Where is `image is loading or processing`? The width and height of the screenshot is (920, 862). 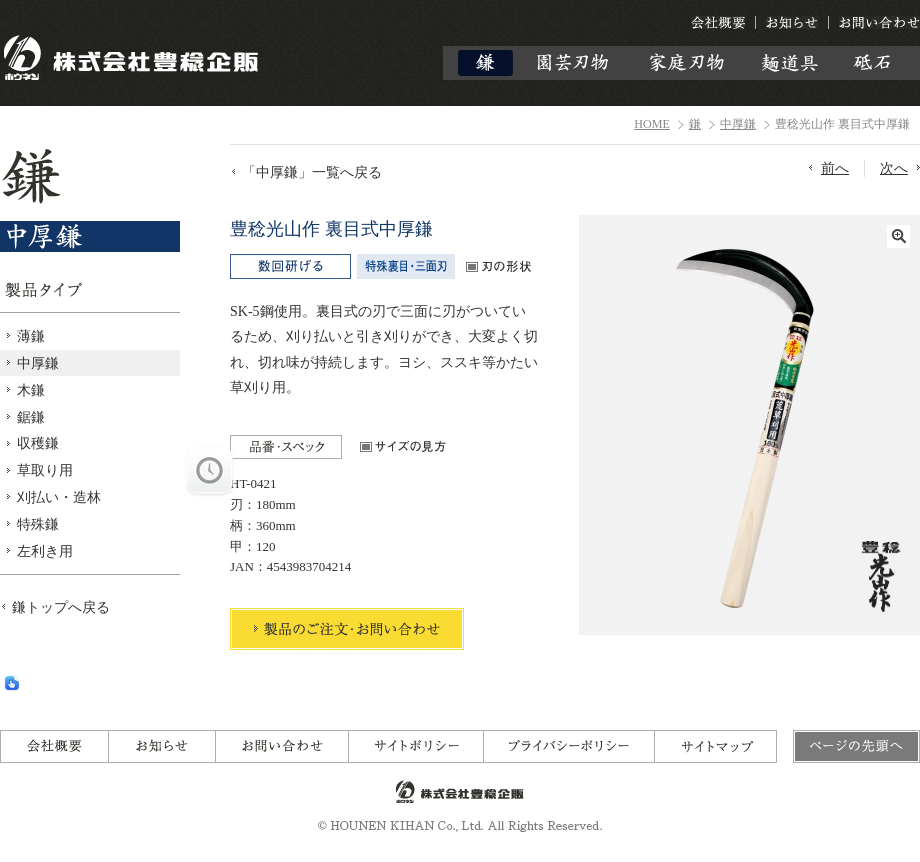
image is loading or processing is located at coordinates (209, 470).